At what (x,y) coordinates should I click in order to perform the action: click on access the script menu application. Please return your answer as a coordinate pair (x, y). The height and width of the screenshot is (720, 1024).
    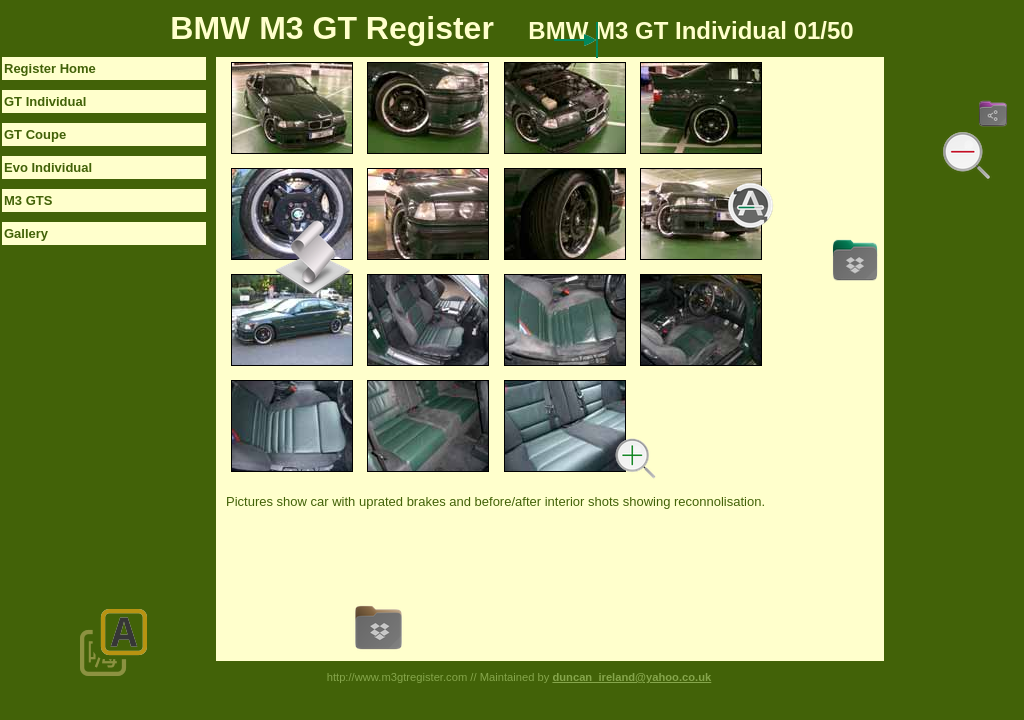
    Looking at the image, I should click on (312, 257).